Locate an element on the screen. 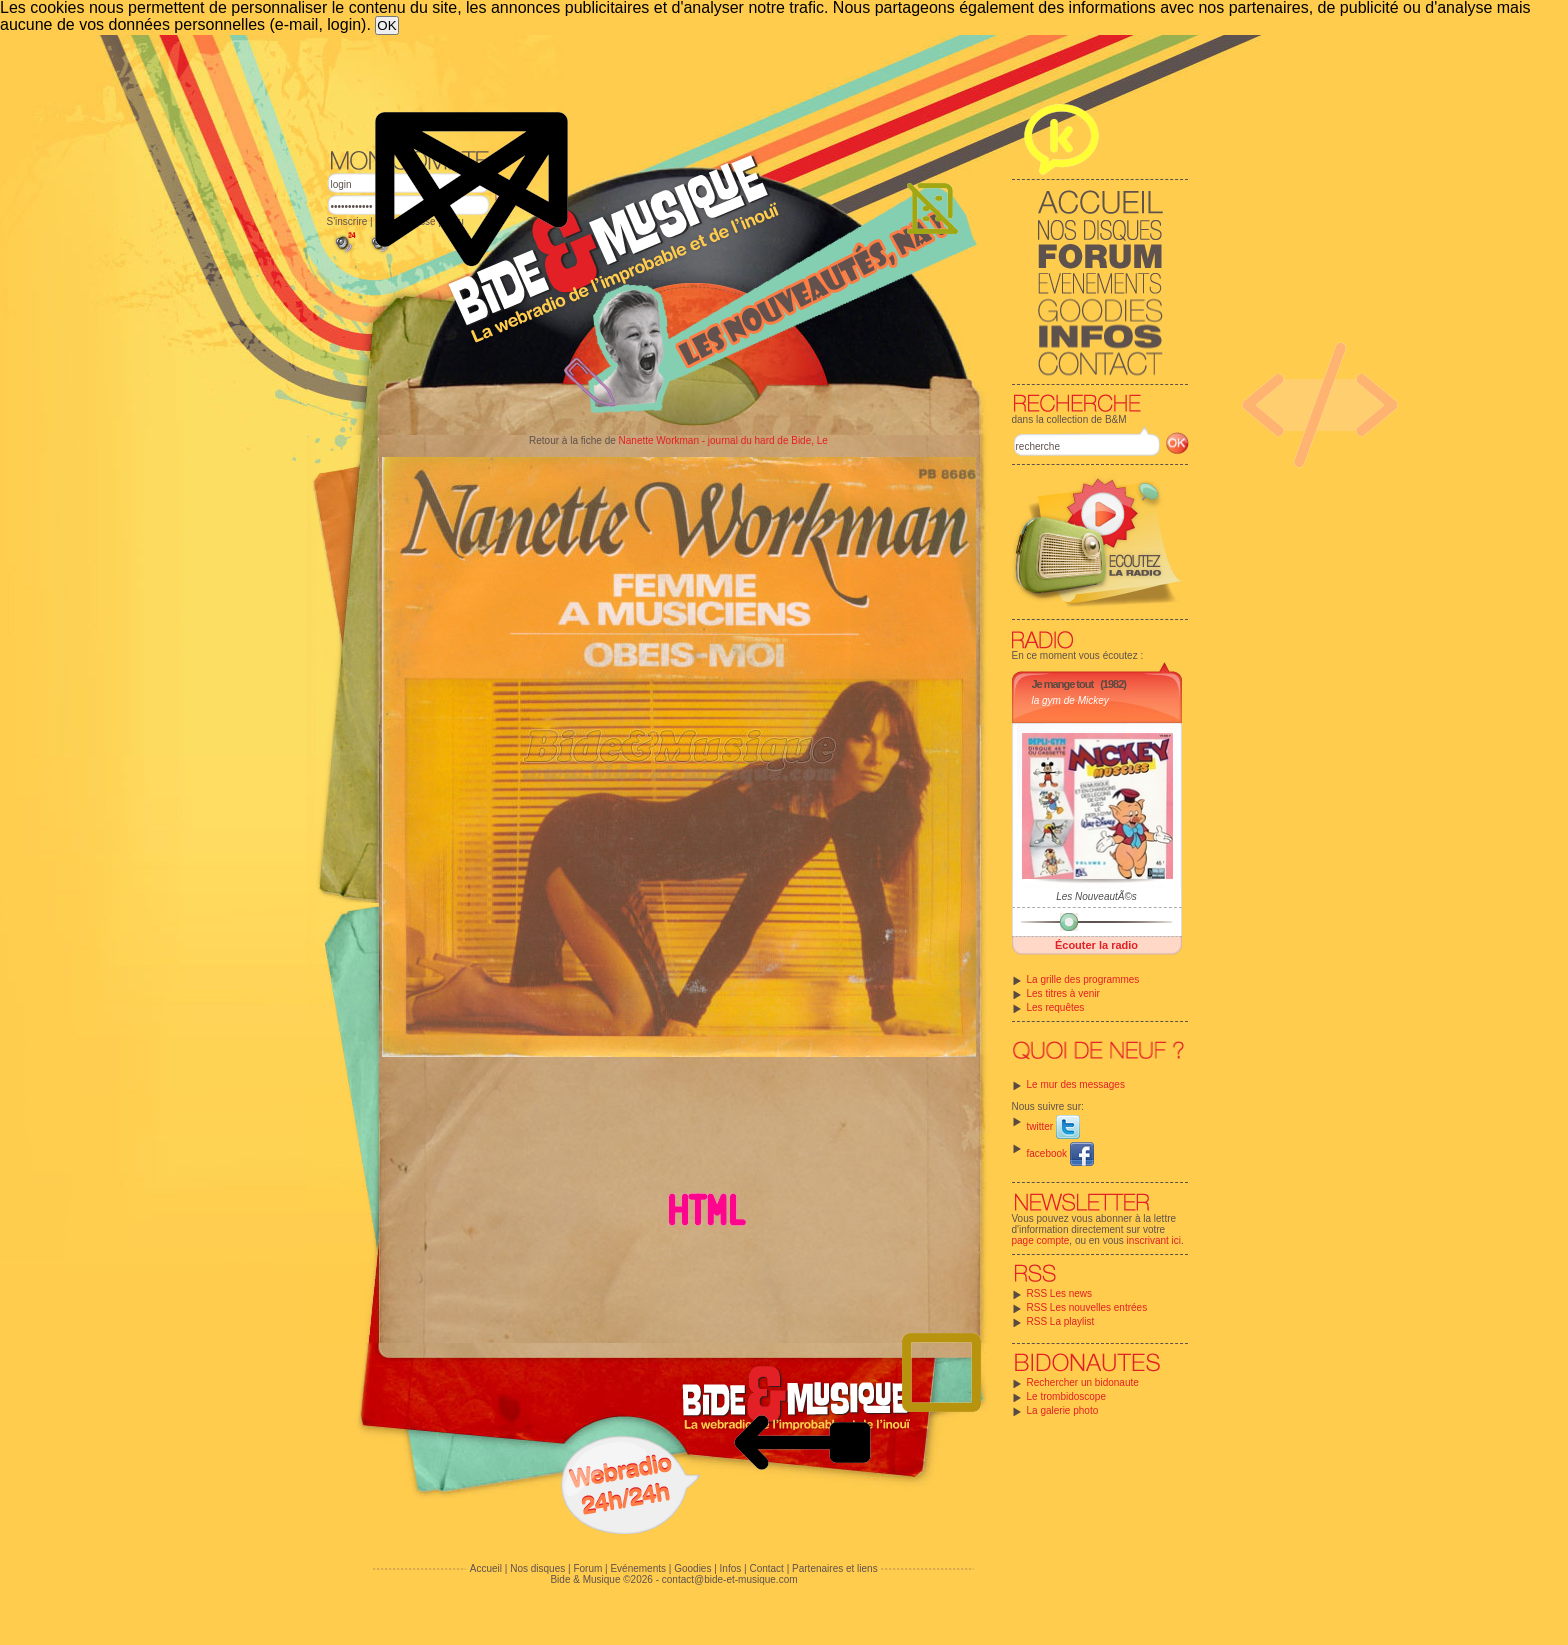  indicates HTML file type or format is located at coordinates (707, 1209).